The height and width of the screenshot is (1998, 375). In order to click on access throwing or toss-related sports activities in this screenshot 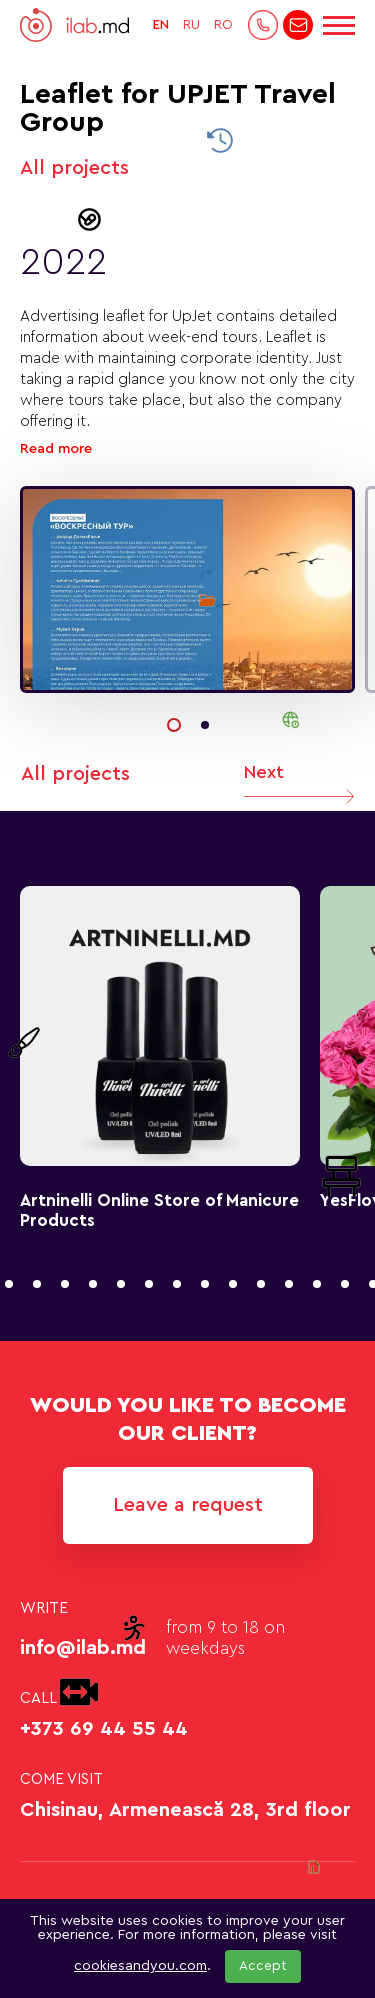, I will do `click(133, 1627)`.